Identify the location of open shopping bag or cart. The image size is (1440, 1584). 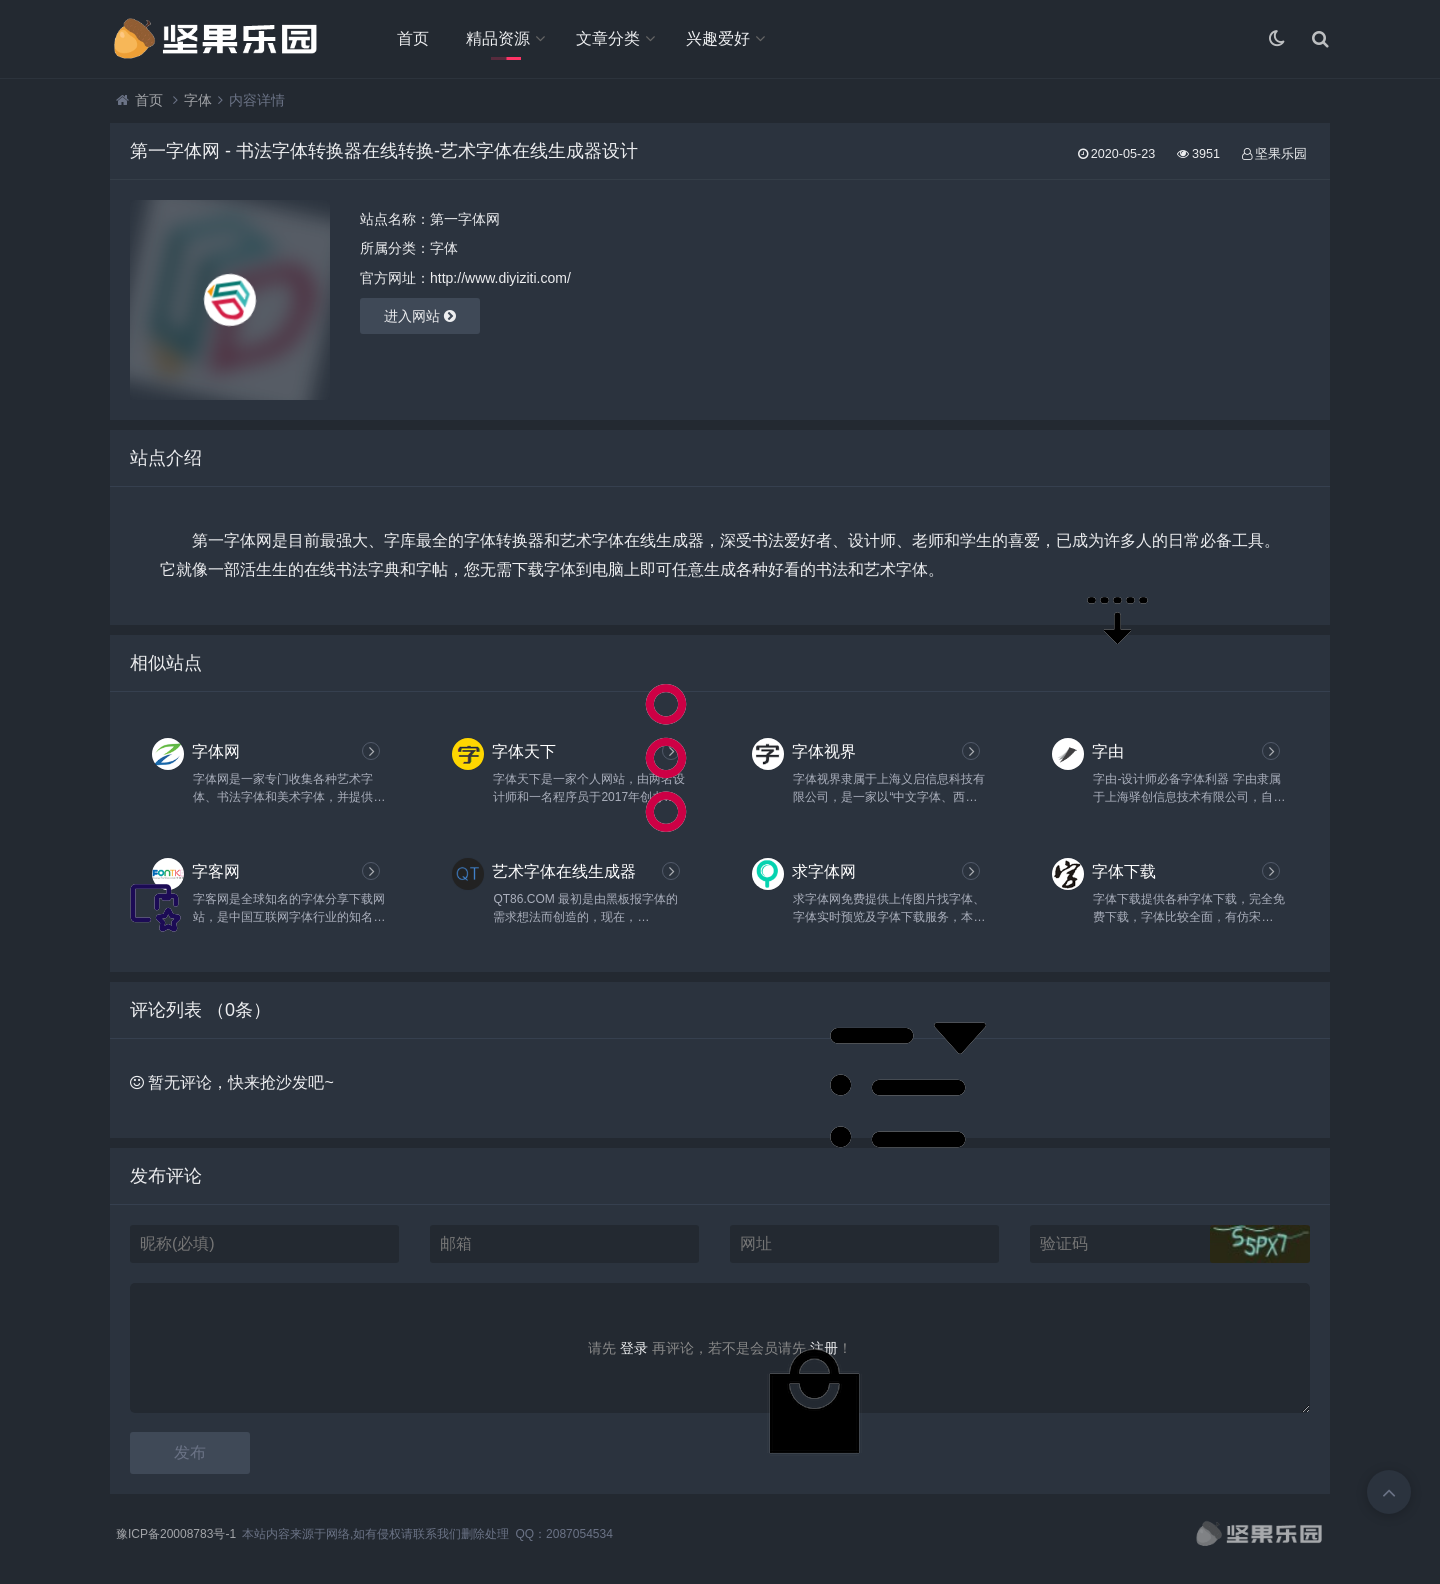
(814, 1403).